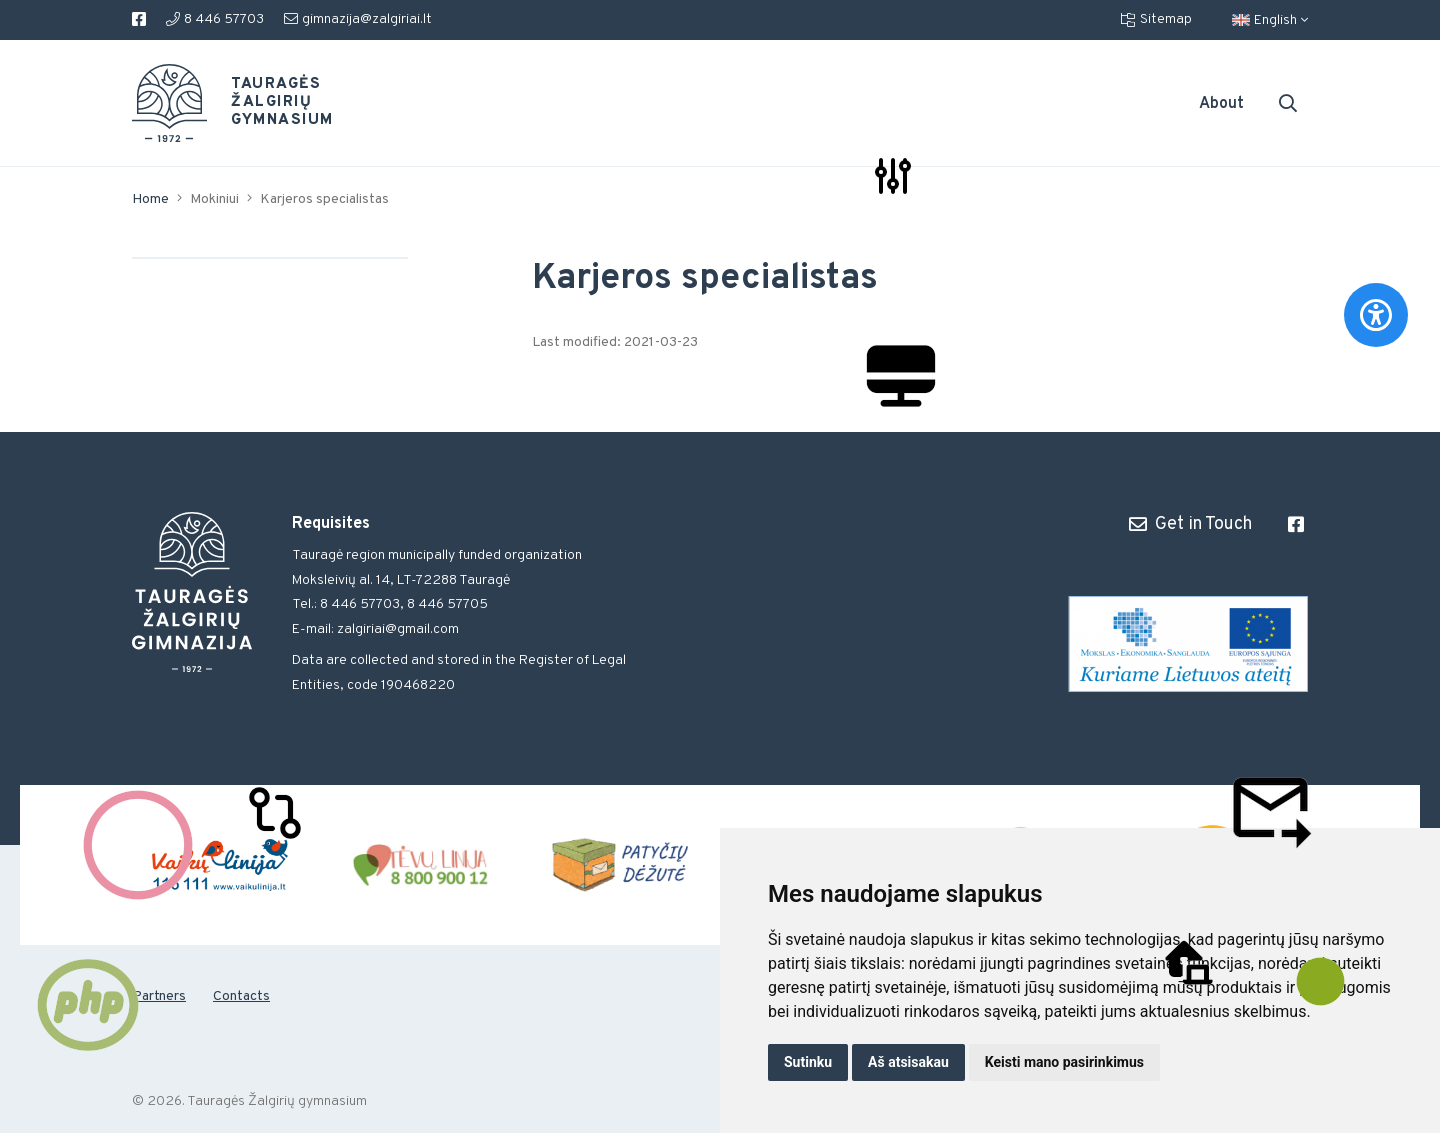  Describe the element at coordinates (1270, 807) in the screenshot. I see `forward an email to another recipient` at that location.